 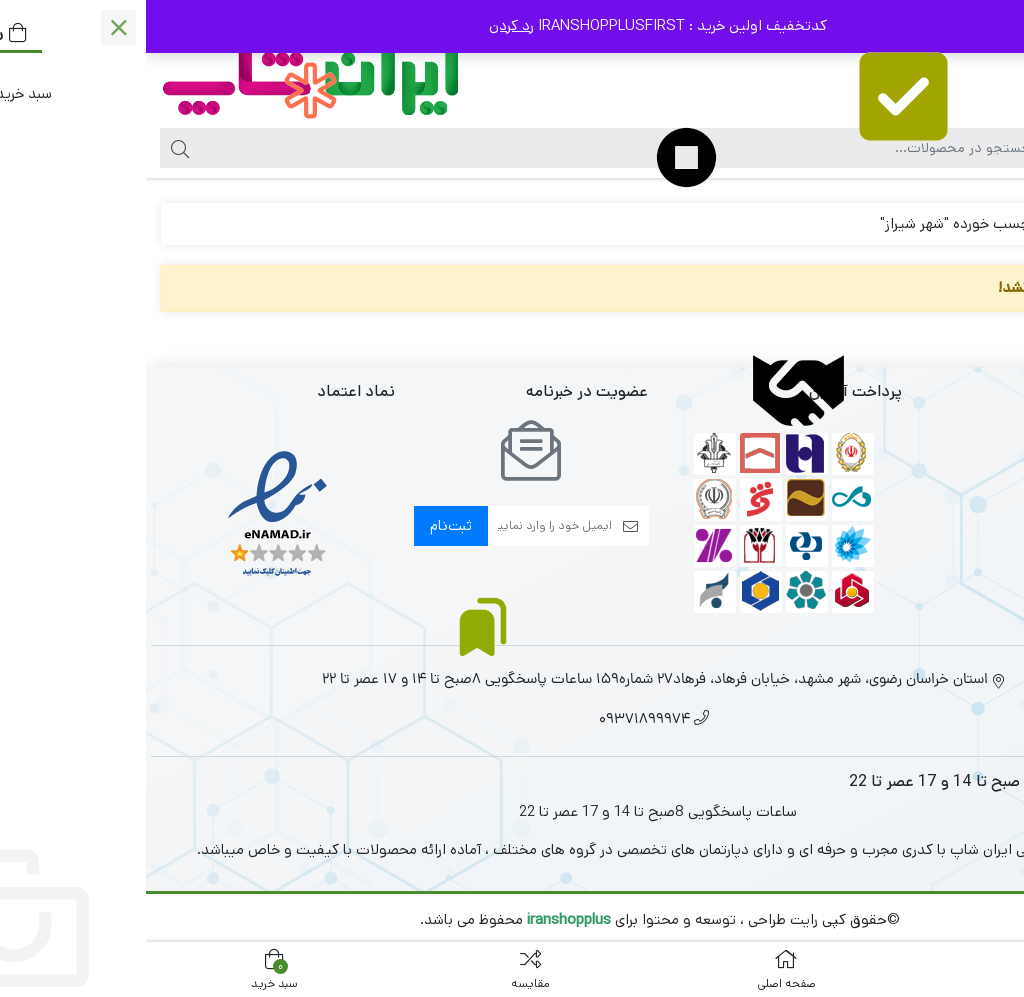 I want to click on access medical or health-related features, so click(x=310, y=90).